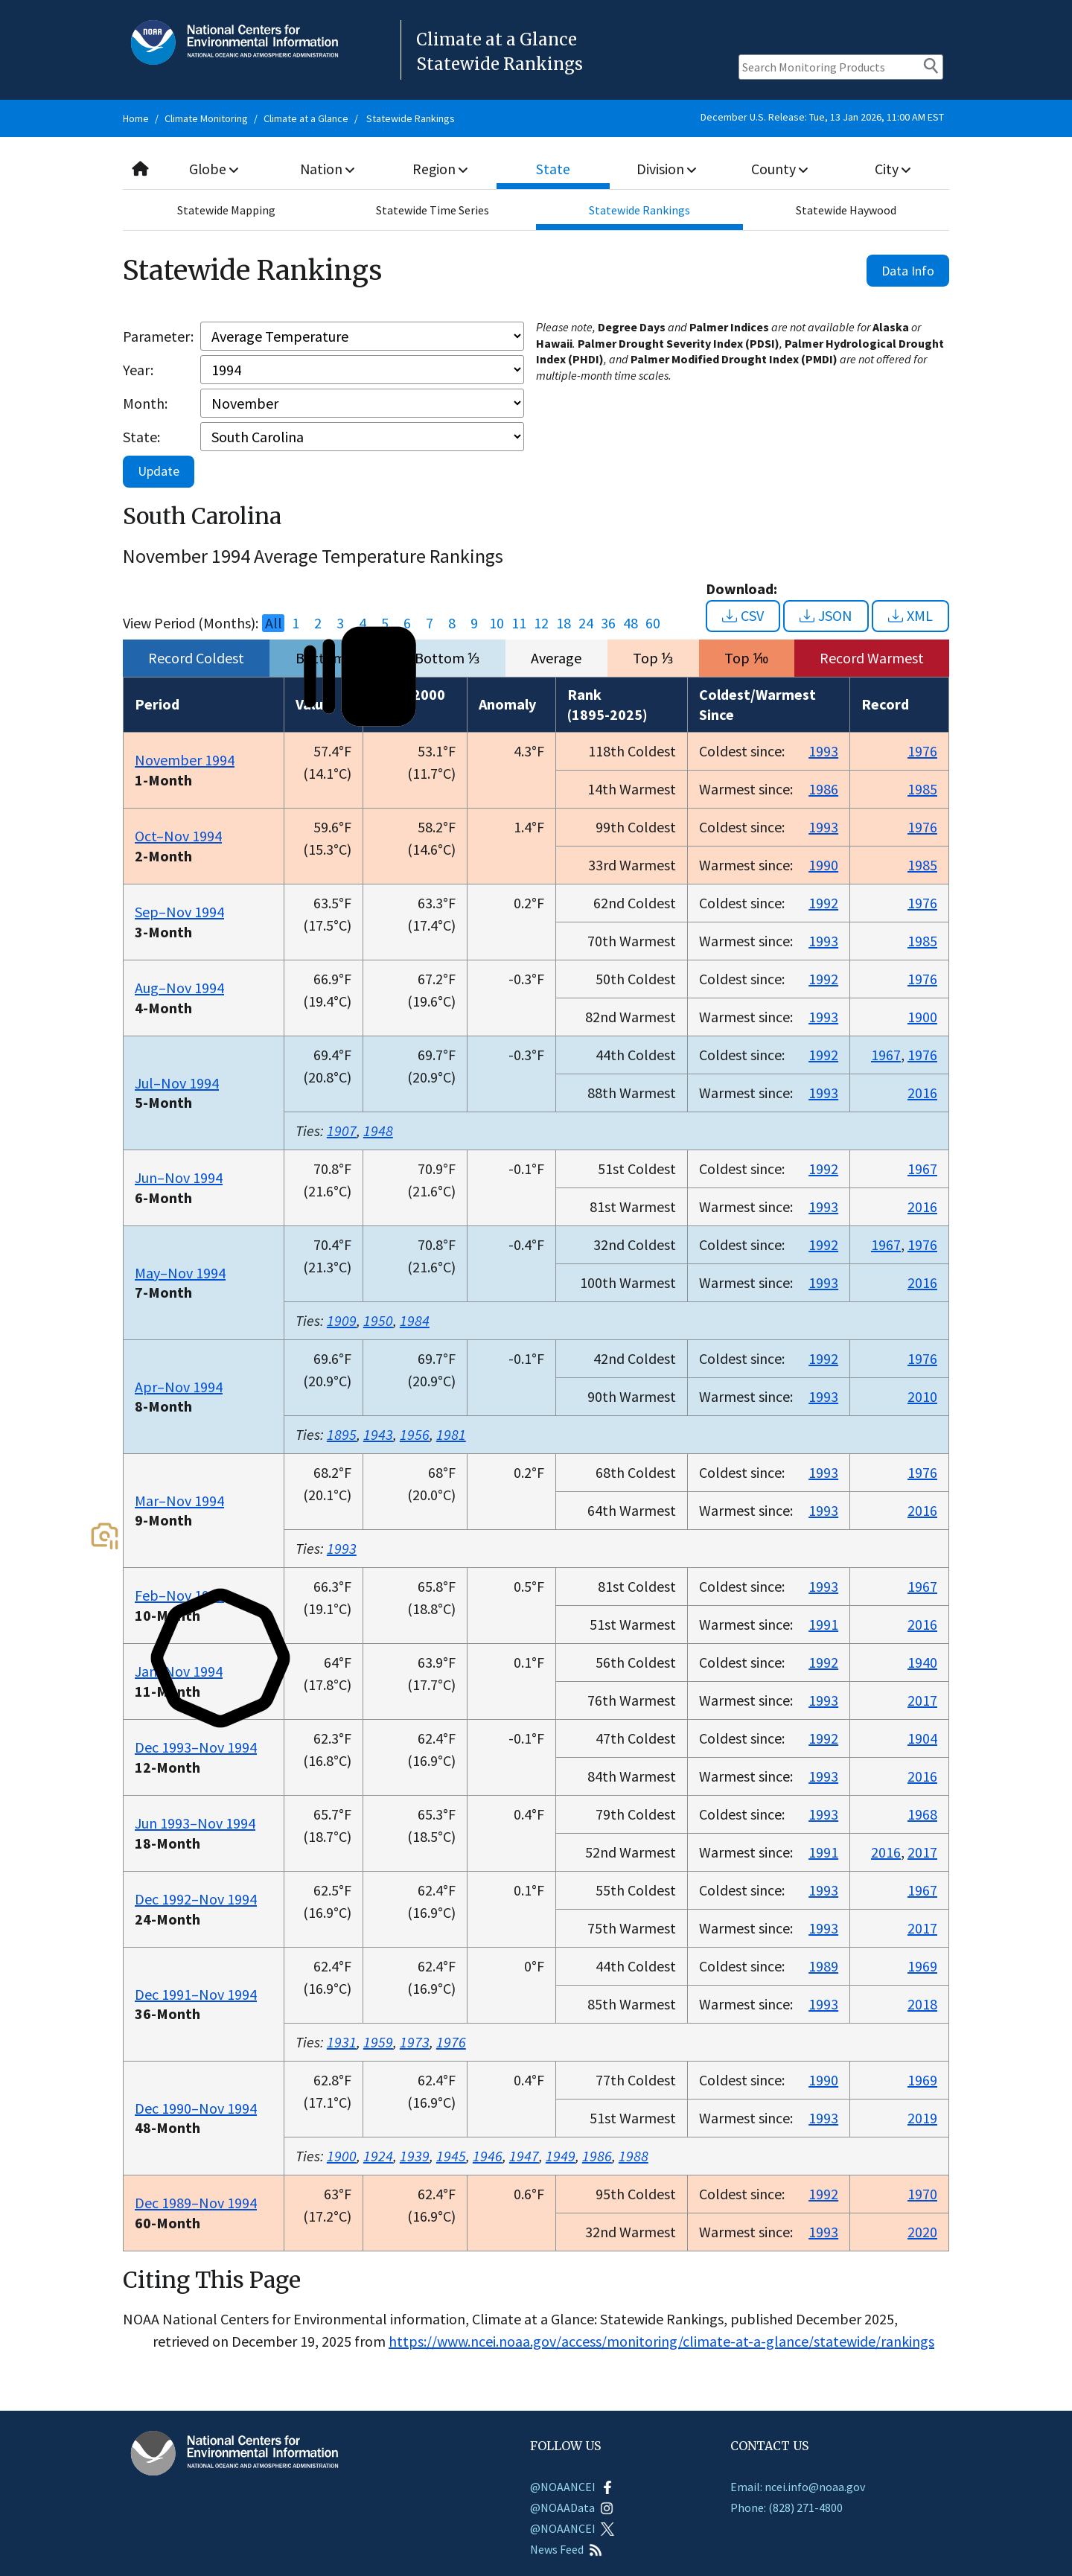 This screenshot has width=1072, height=2576. Describe the element at coordinates (104, 1534) in the screenshot. I see `pause video recording` at that location.